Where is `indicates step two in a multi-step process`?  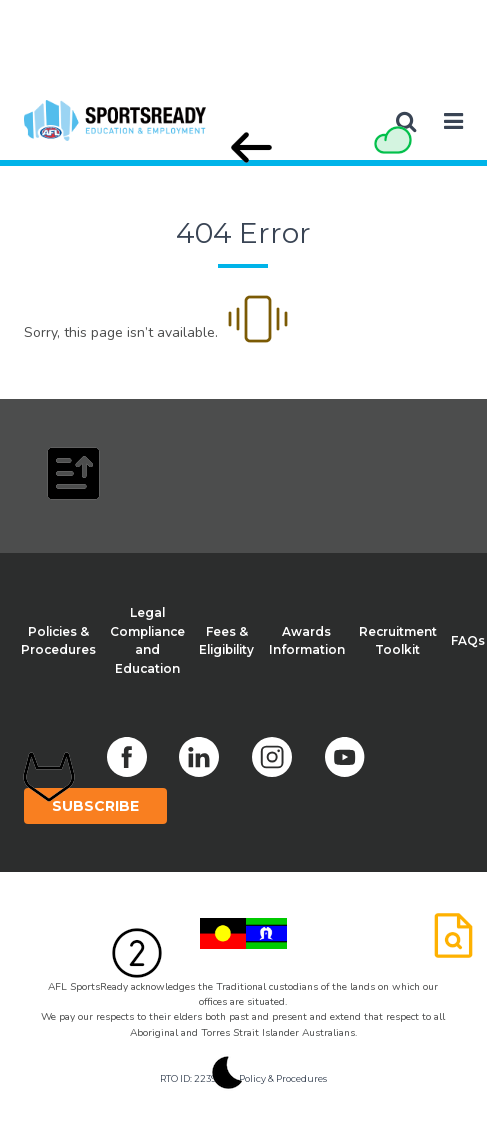 indicates step two in a multi-step process is located at coordinates (137, 953).